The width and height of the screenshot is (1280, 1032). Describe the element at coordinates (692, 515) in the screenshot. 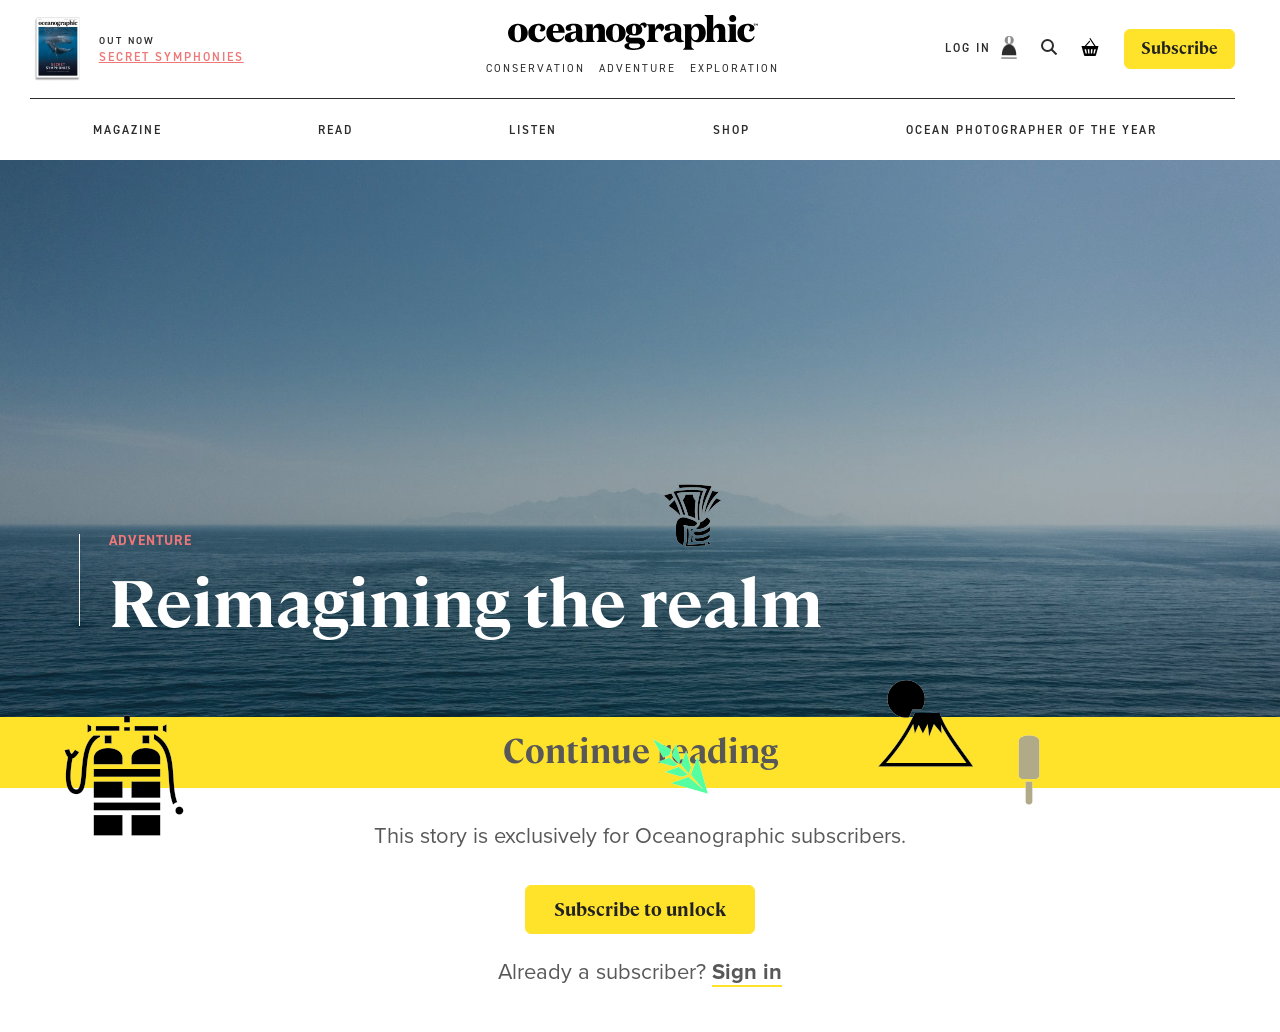

I see `make a purchase or payment` at that location.